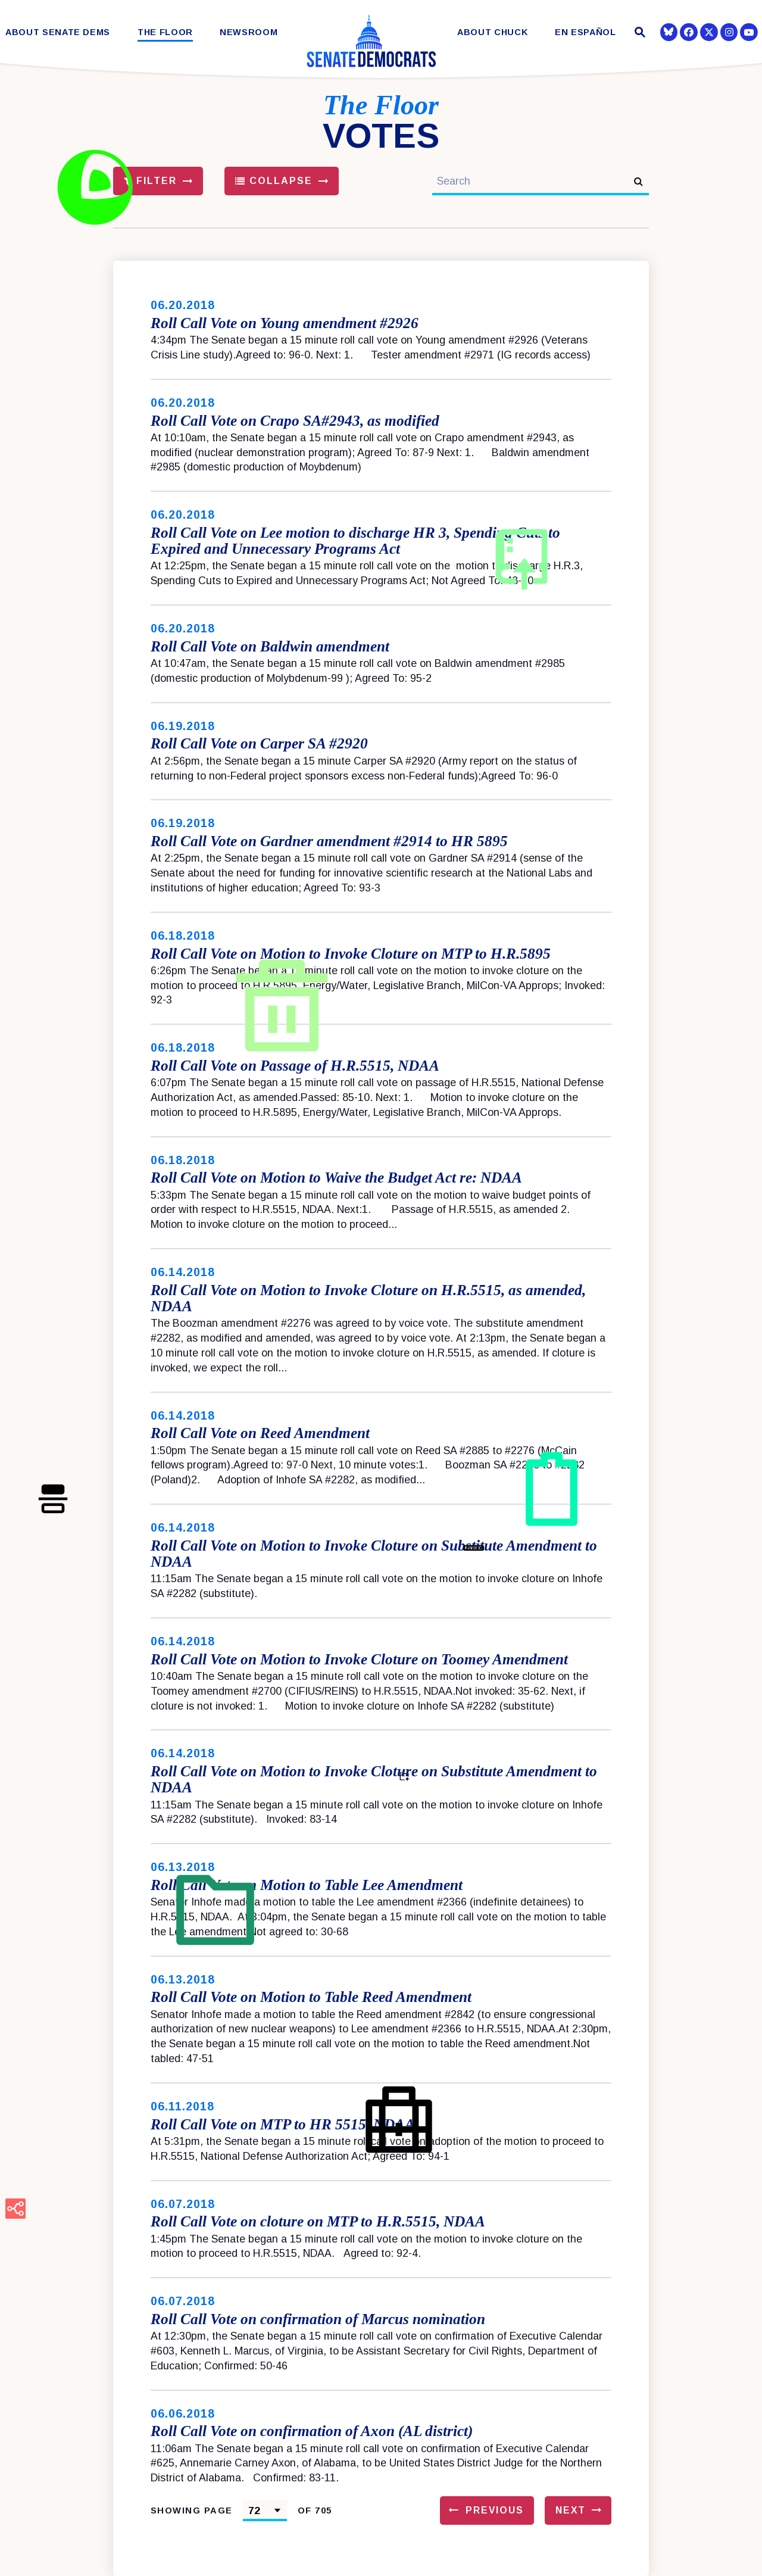 The height and width of the screenshot is (2576, 762). I want to click on open folder to view files, so click(215, 1910).